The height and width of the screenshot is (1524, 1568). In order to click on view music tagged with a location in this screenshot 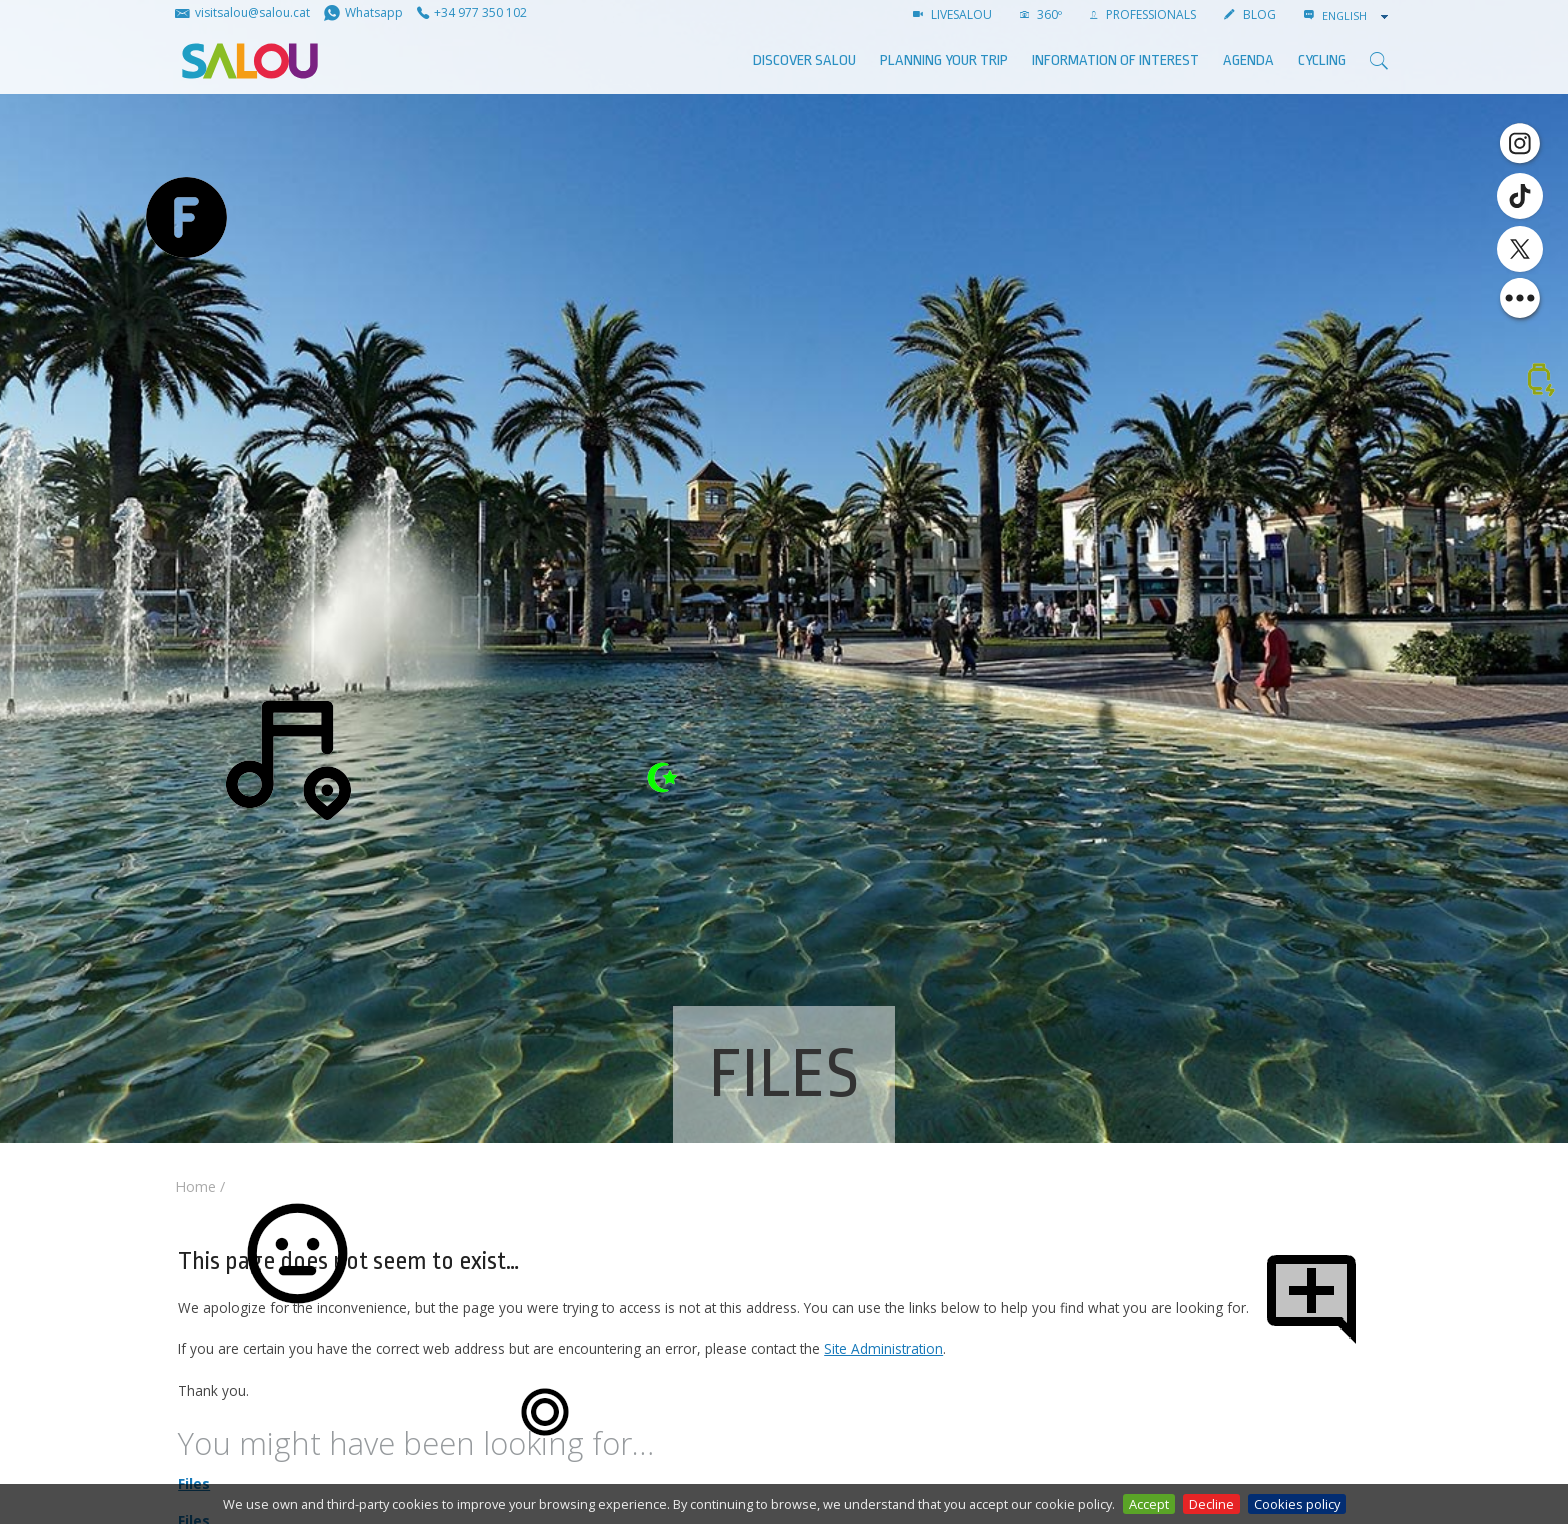, I will do `click(285, 754)`.